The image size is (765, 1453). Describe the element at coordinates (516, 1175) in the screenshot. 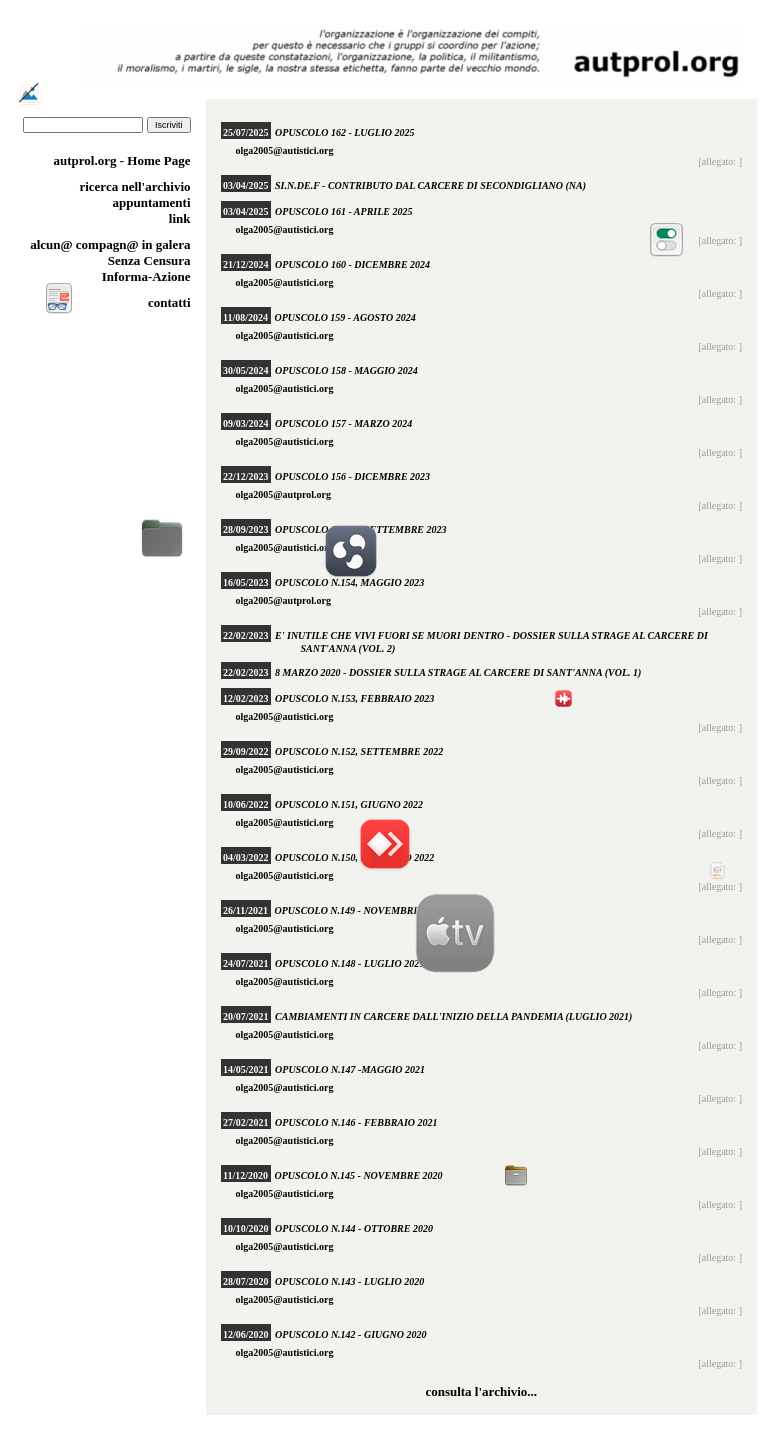

I see `open the file manager application` at that location.